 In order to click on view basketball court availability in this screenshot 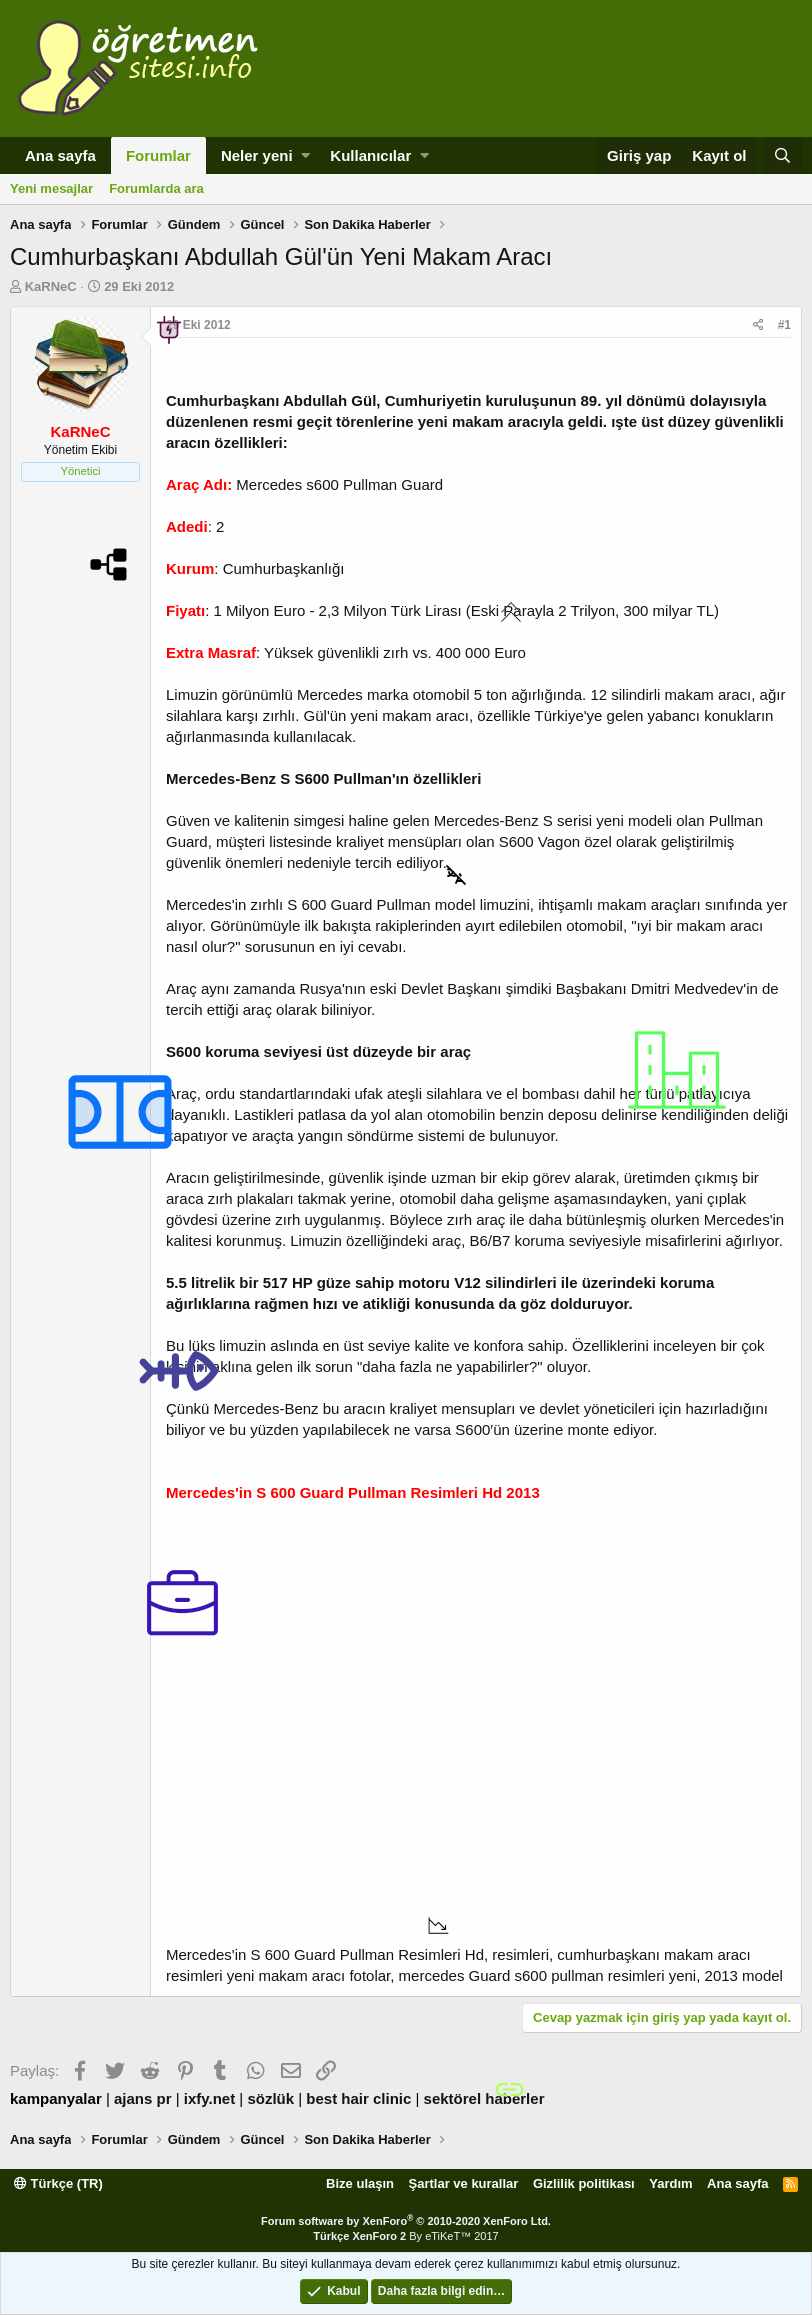, I will do `click(120, 1112)`.